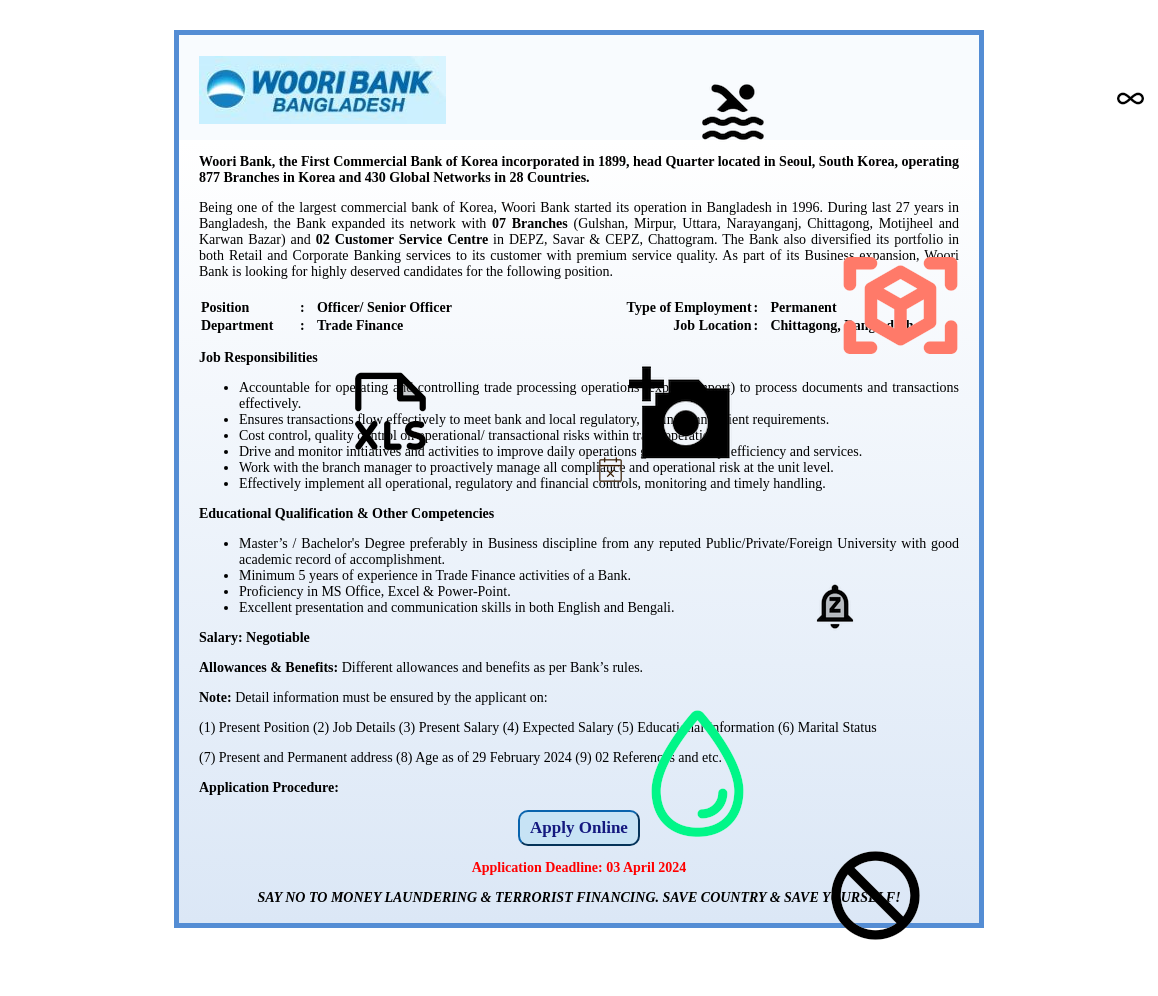 This screenshot has height=996, width=1158. What do you see at coordinates (610, 470) in the screenshot?
I see `cancel or delete an event` at bounding box center [610, 470].